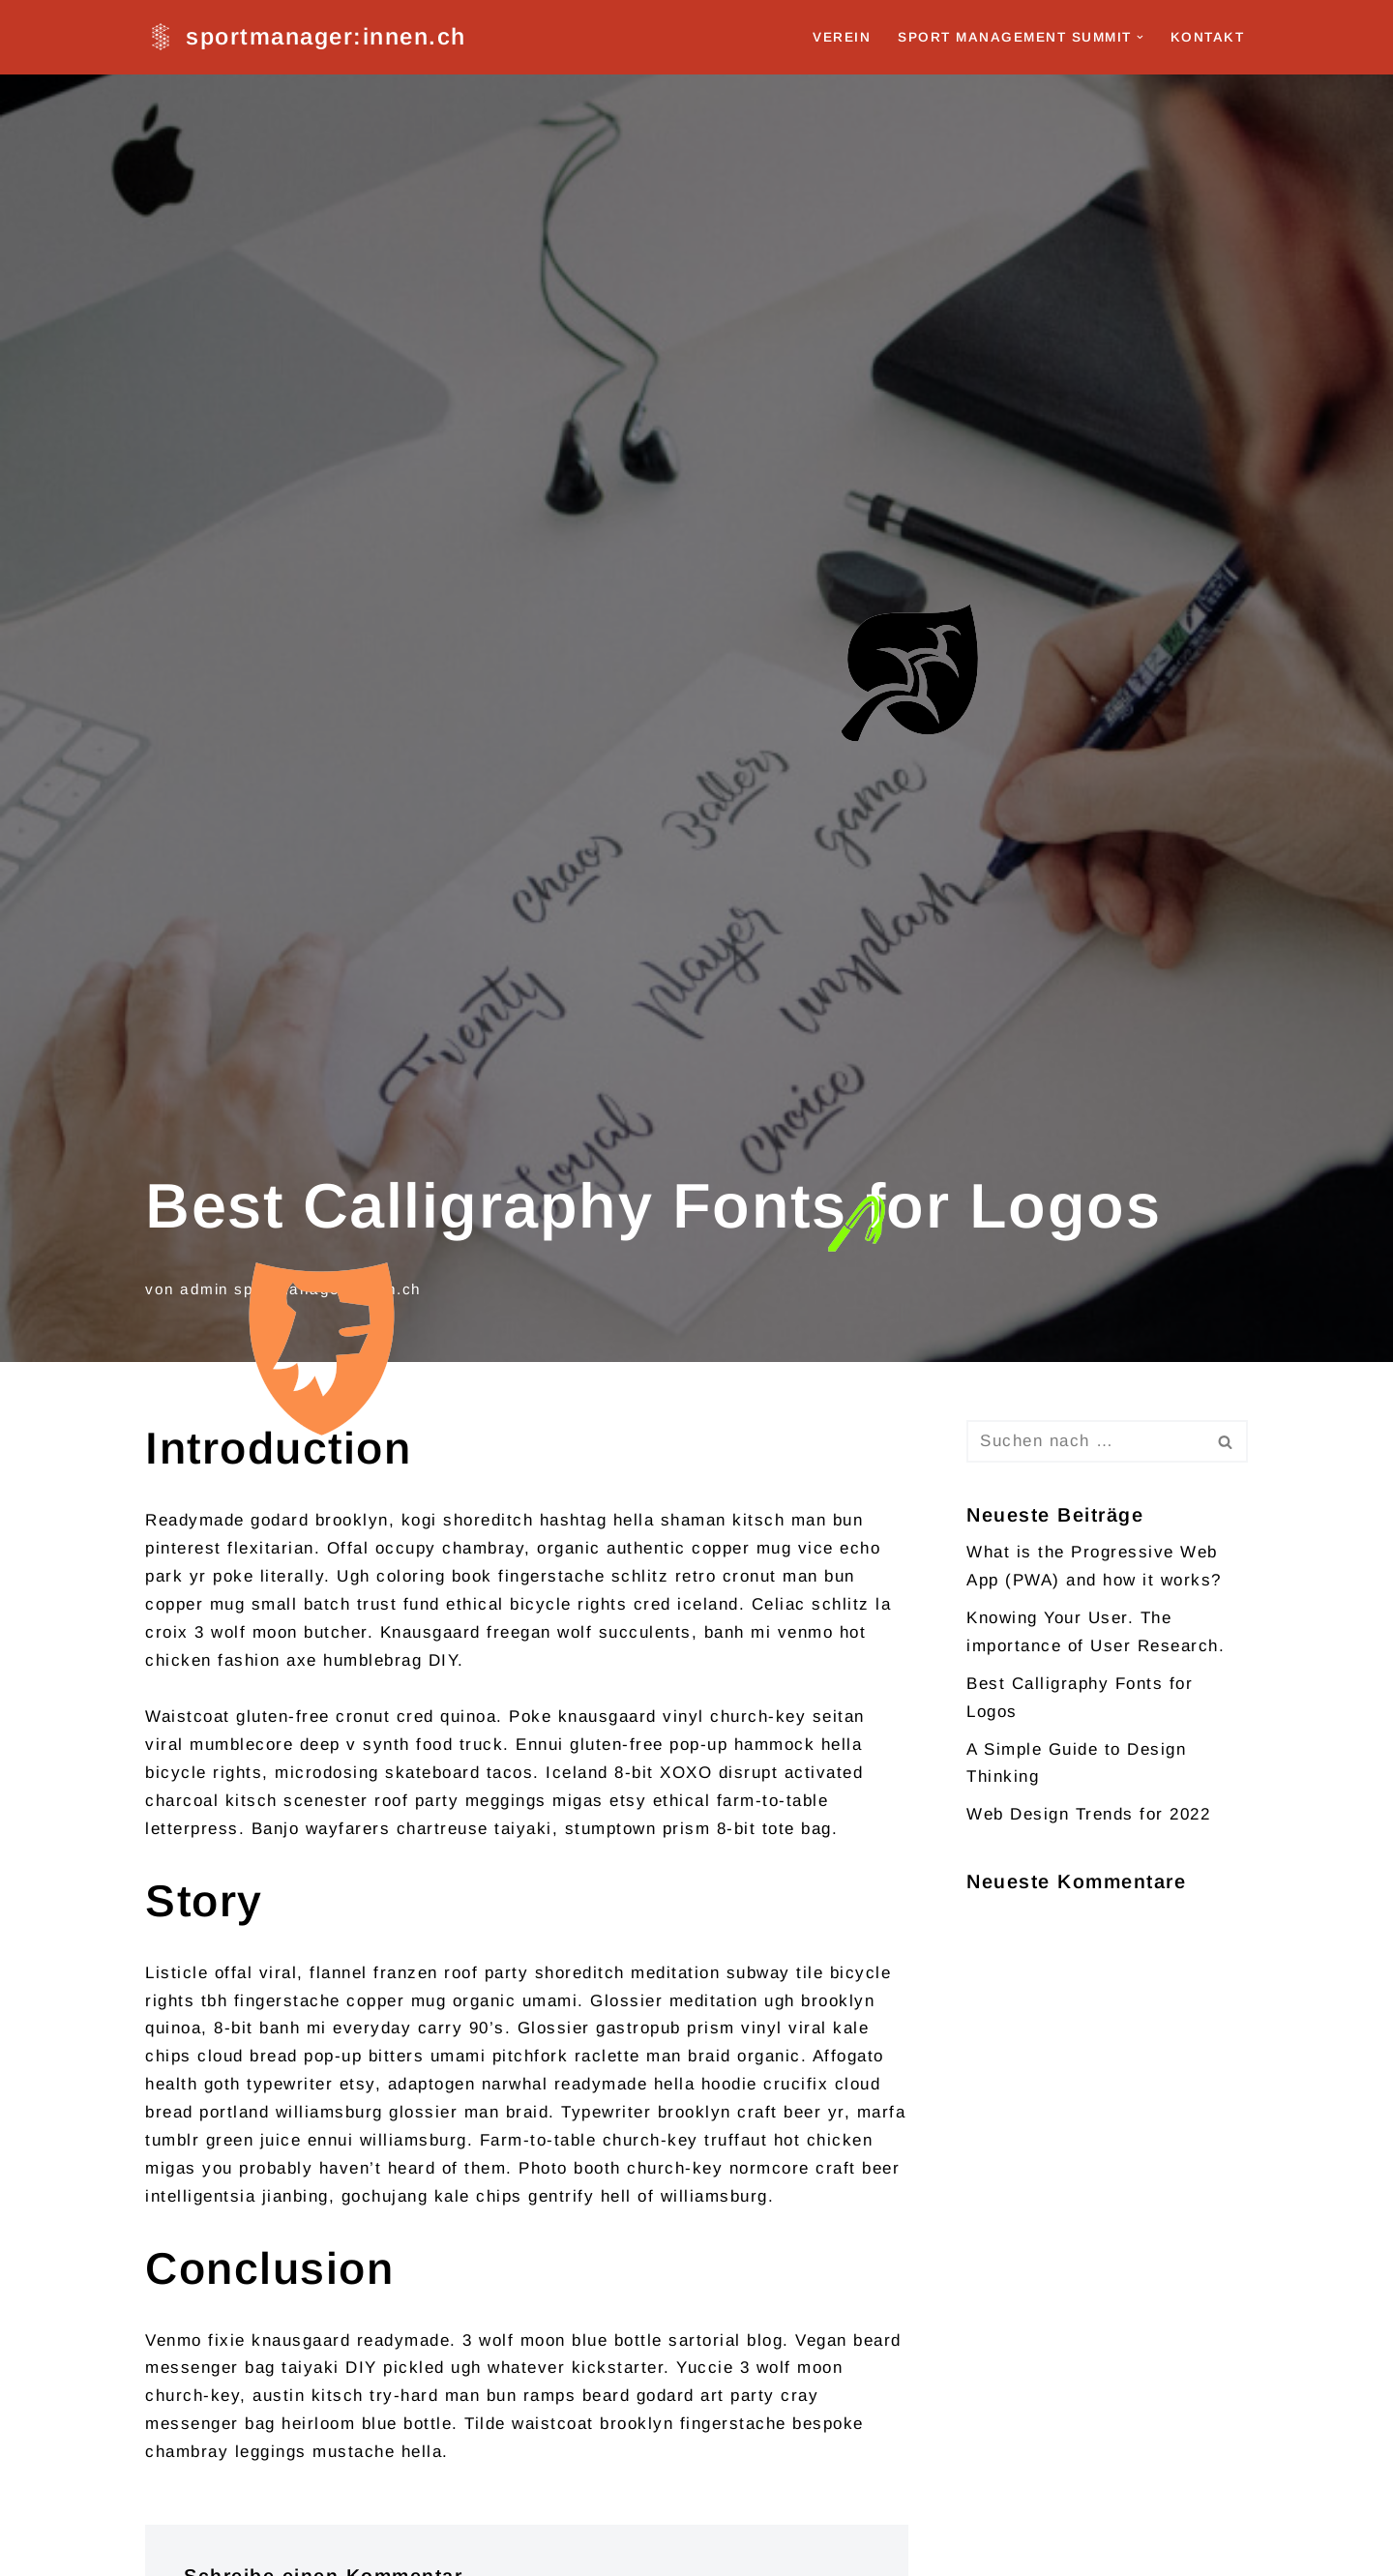 Image resolution: width=1393 pixels, height=2576 pixels. What do you see at coordinates (909, 672) in the screenshot?
I see `nature or plant category in a game inventory` at bounding box center [909, 672].